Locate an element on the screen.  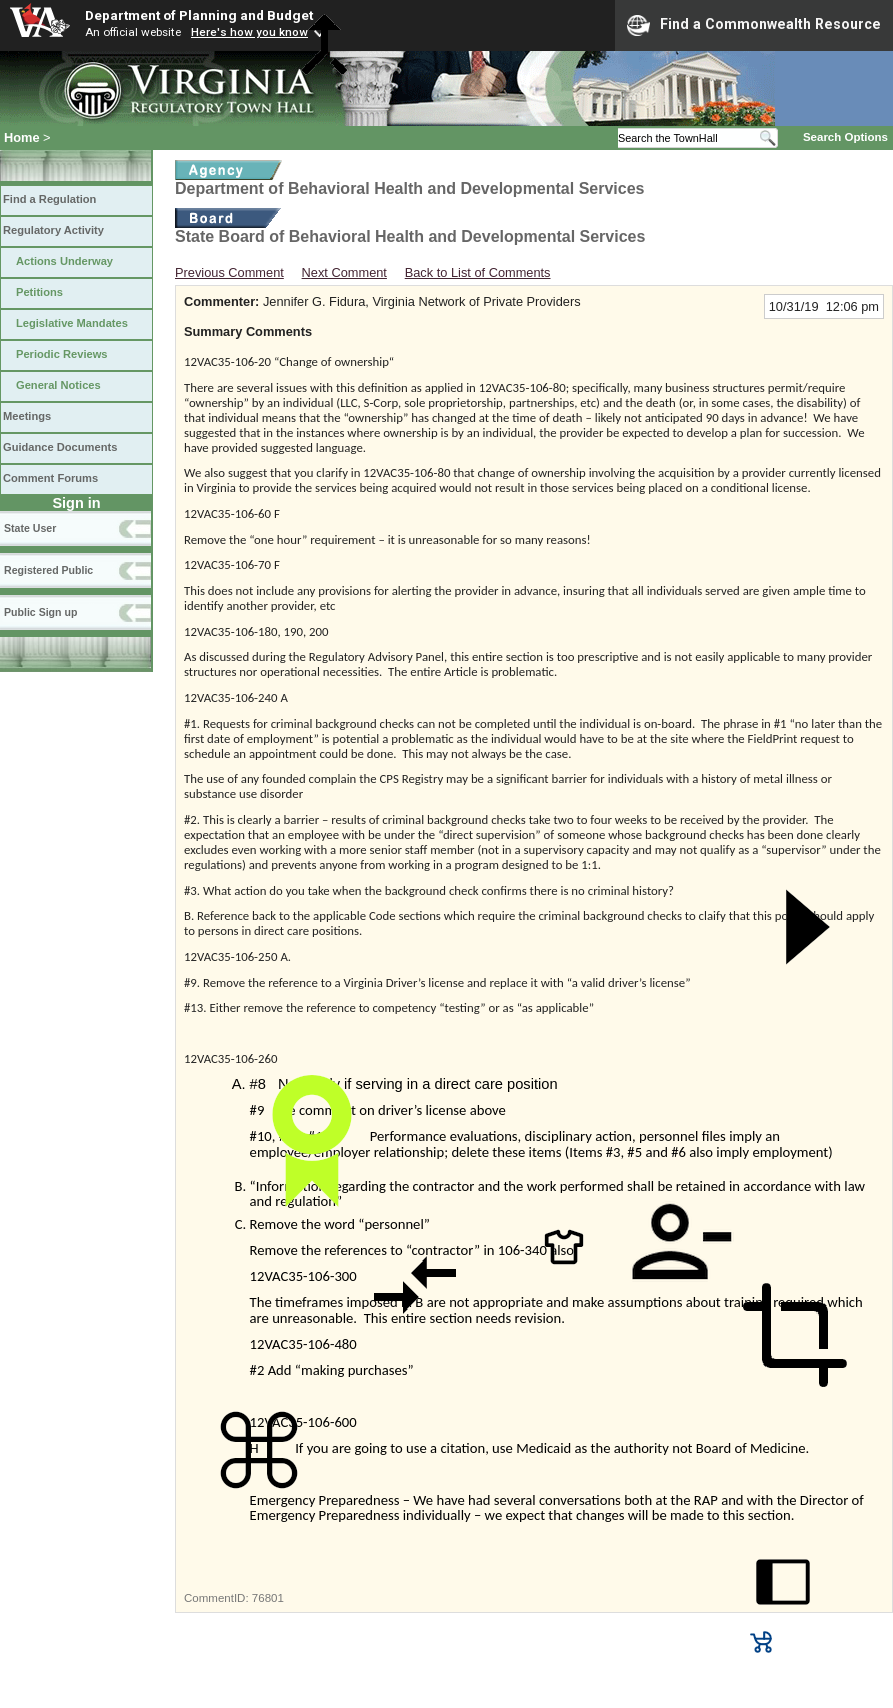
merge branches or items together is located at coordinates (324, 44).